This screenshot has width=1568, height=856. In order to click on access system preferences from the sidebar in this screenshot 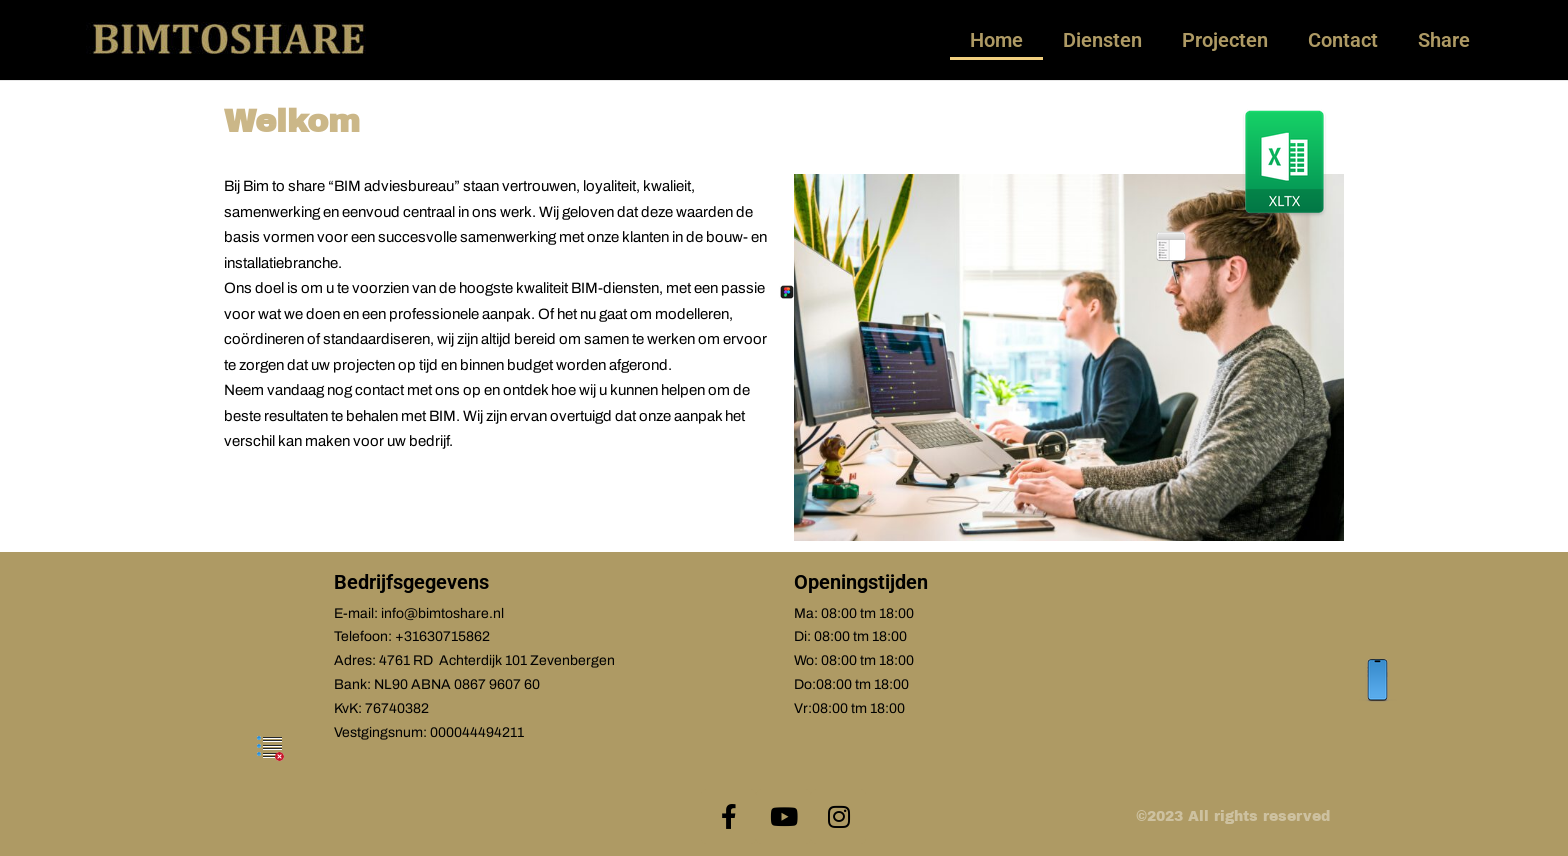, I will do `click(1170, 246)`.